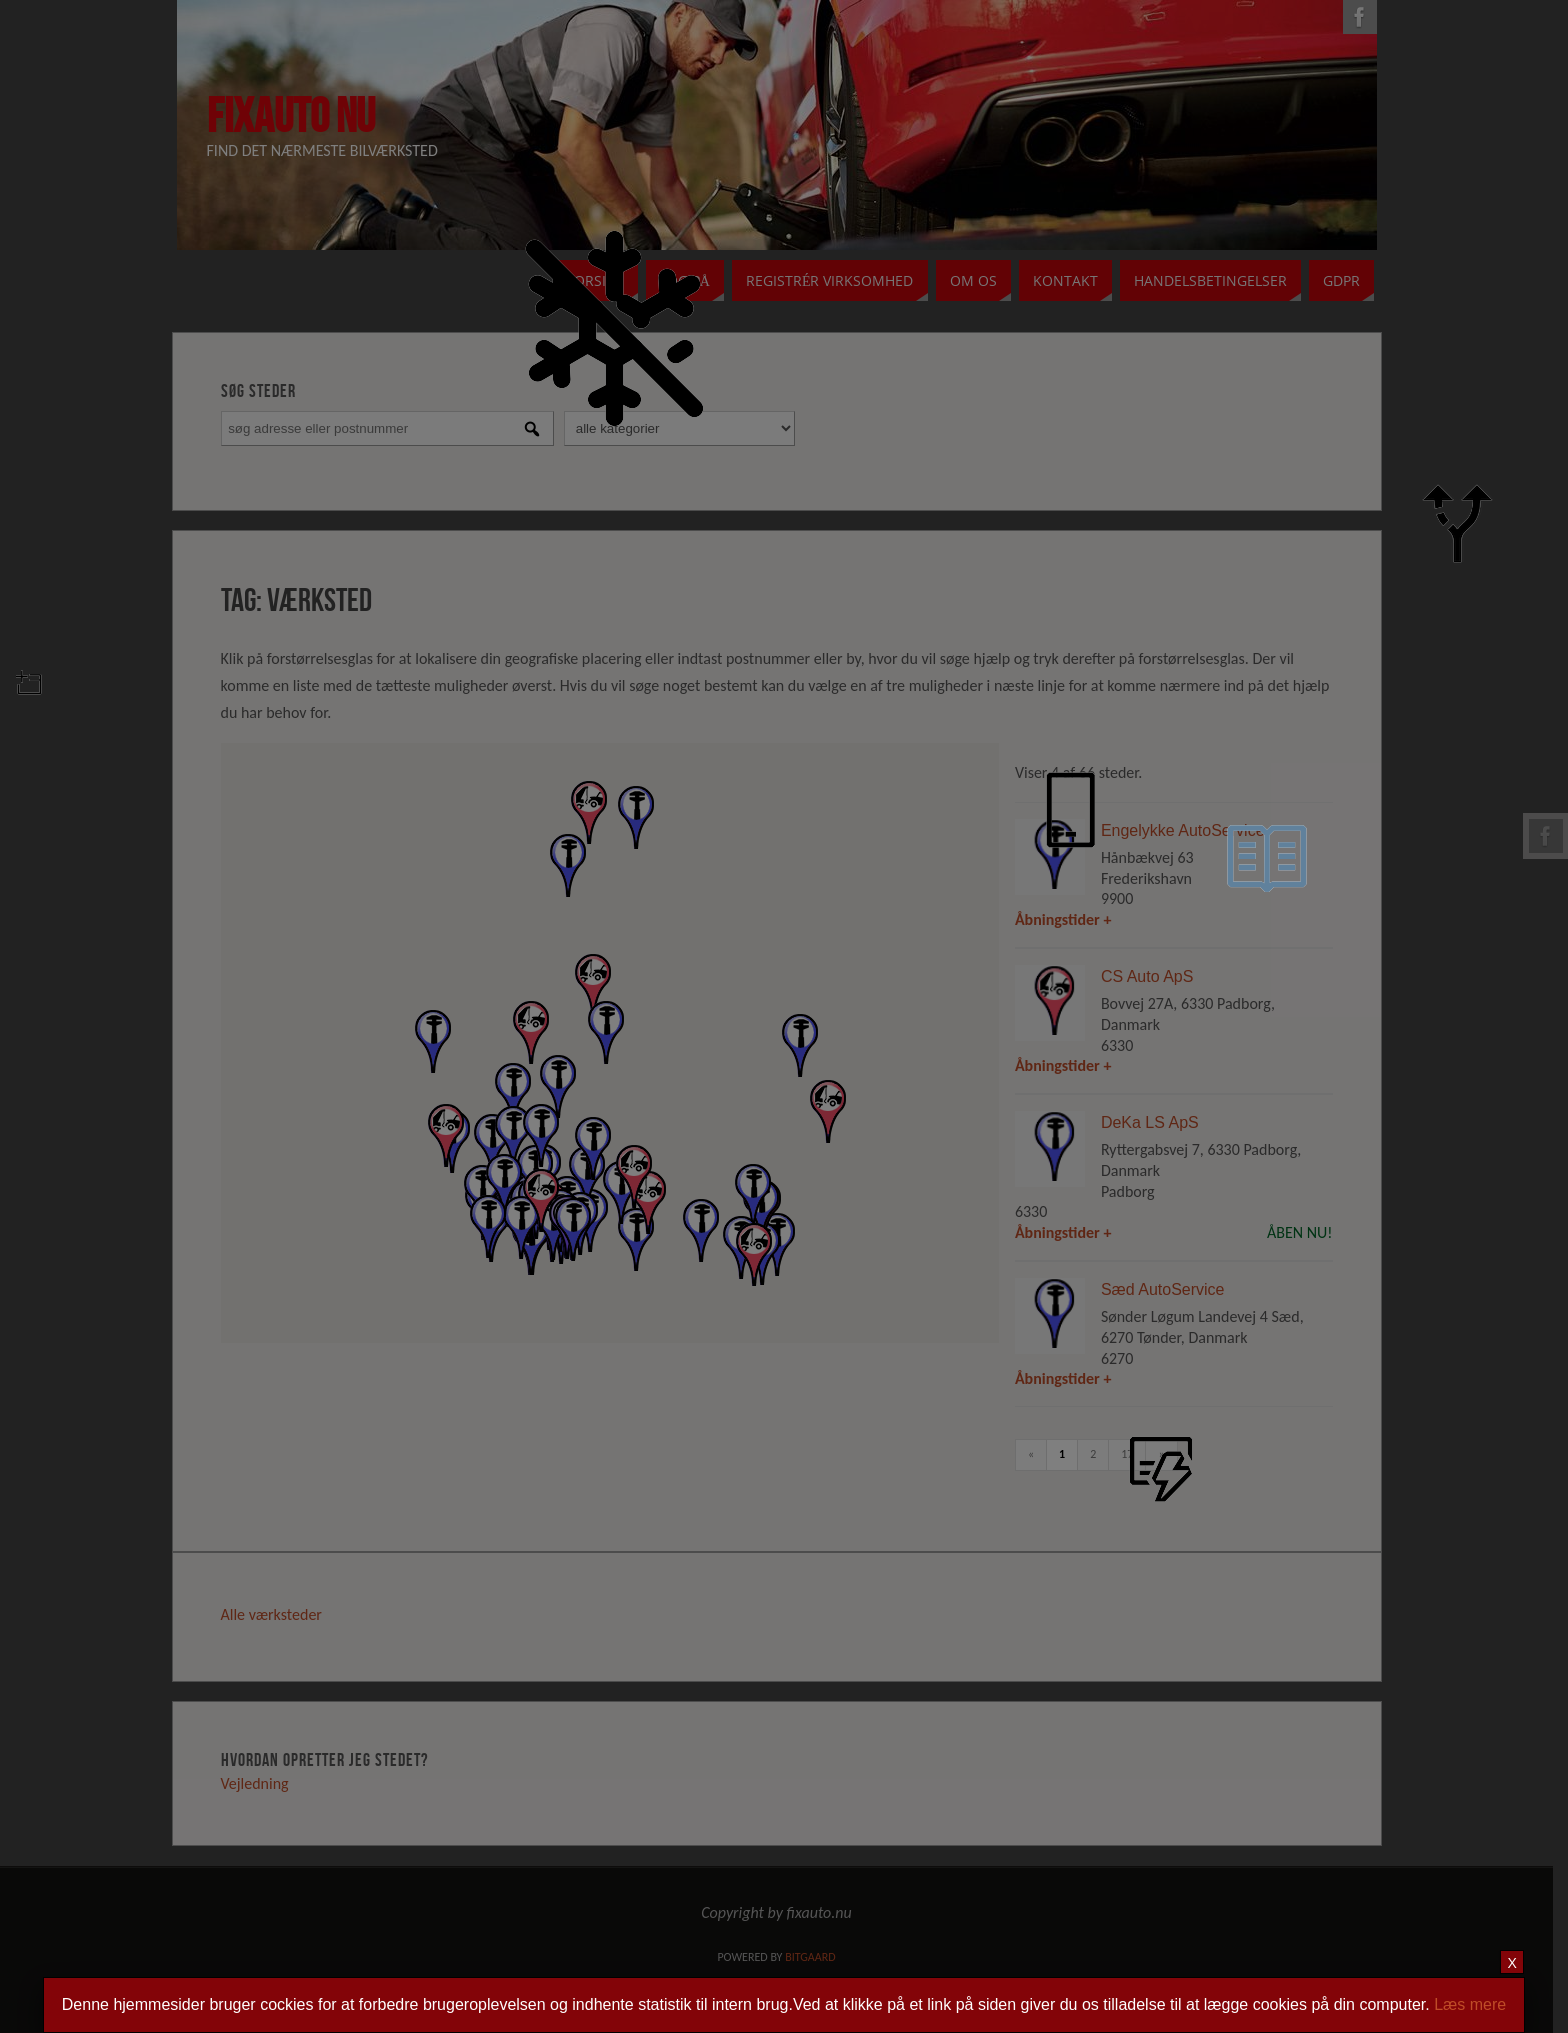 The height and width of the screenshot is (2033, 1568). Describe the element at coordinates (614, 328) in the screenshot. I see `disable cooling or air conditioning mode` at that location.